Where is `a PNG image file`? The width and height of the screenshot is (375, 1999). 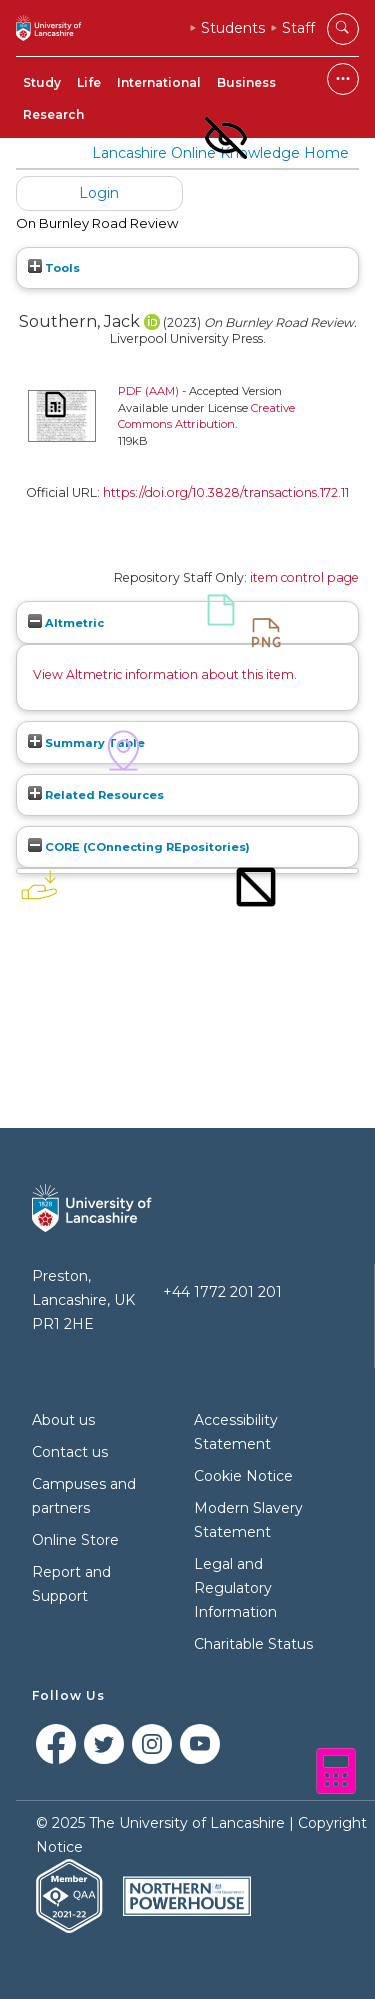 a PNG image file is located at coordinates (266, 634).